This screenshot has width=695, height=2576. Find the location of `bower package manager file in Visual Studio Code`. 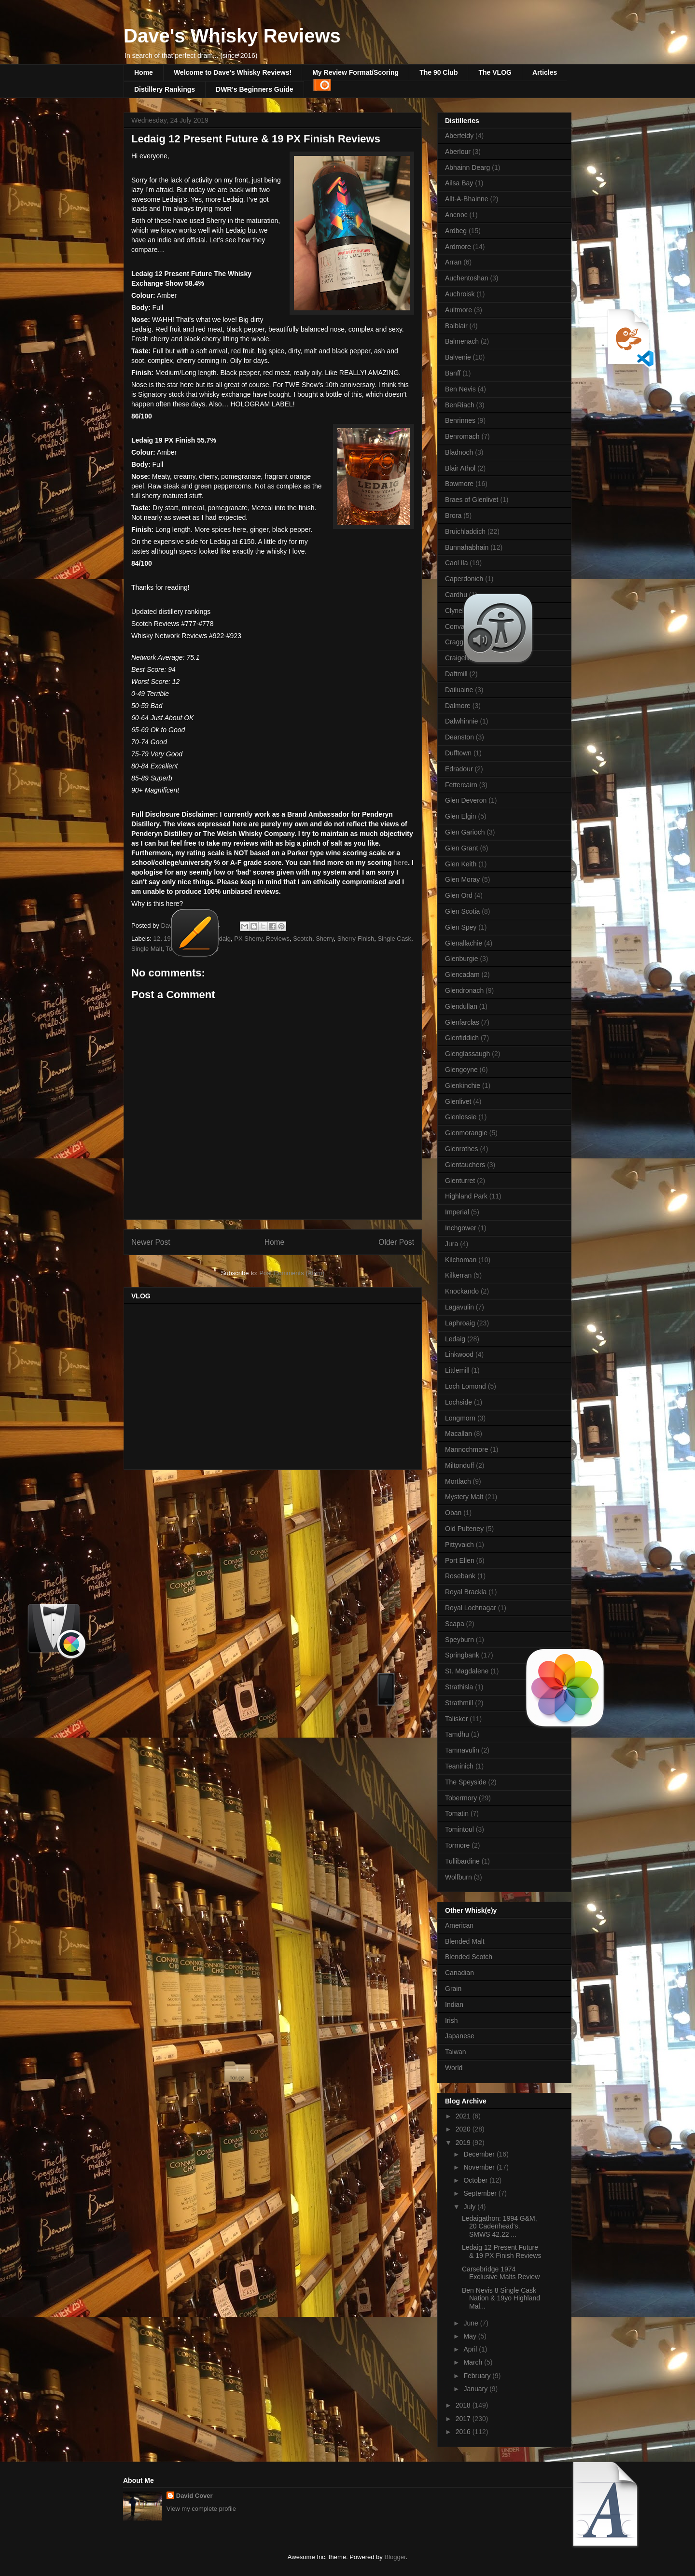

bower package manager file in Visual Studio Code is located at coordinates (628, 338).